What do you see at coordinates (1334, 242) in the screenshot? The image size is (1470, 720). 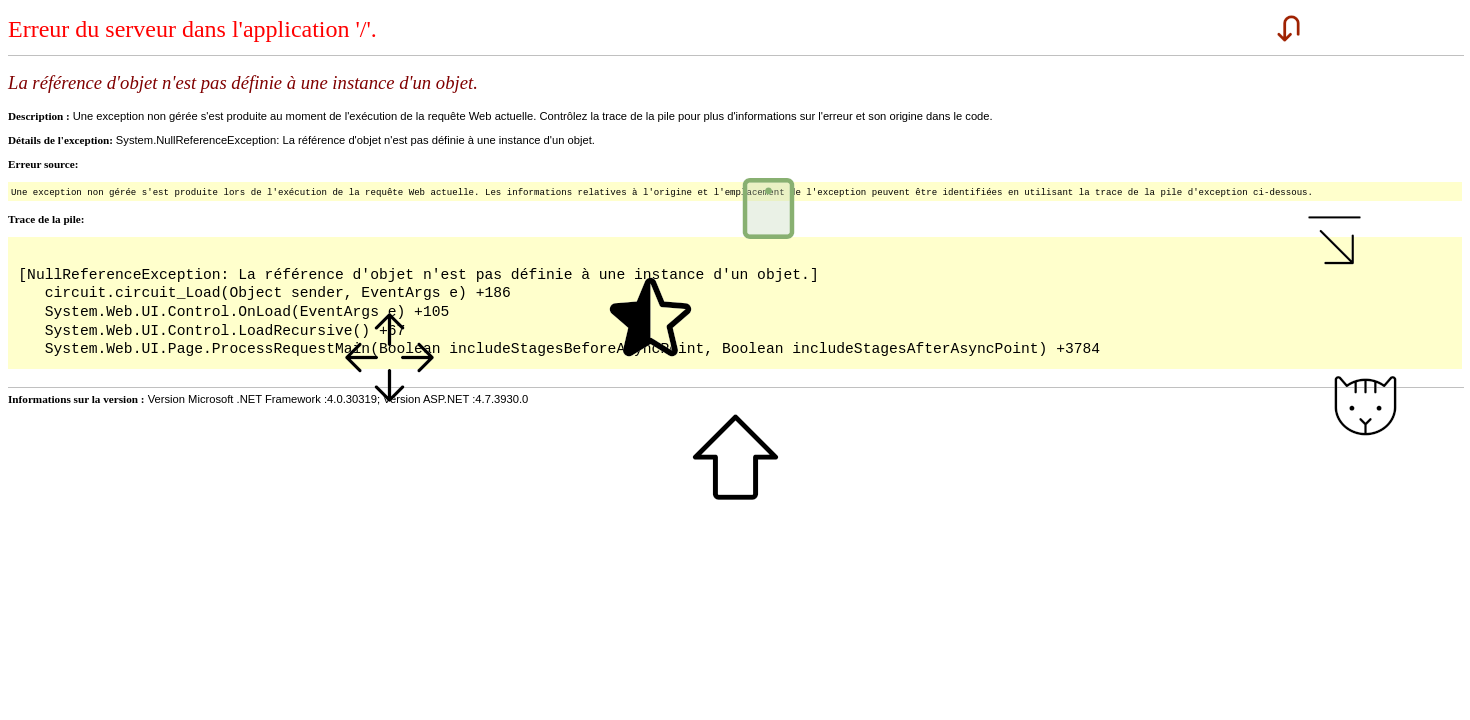 I see `move item to bottom-right corner` at bounding box center [1334, 242].